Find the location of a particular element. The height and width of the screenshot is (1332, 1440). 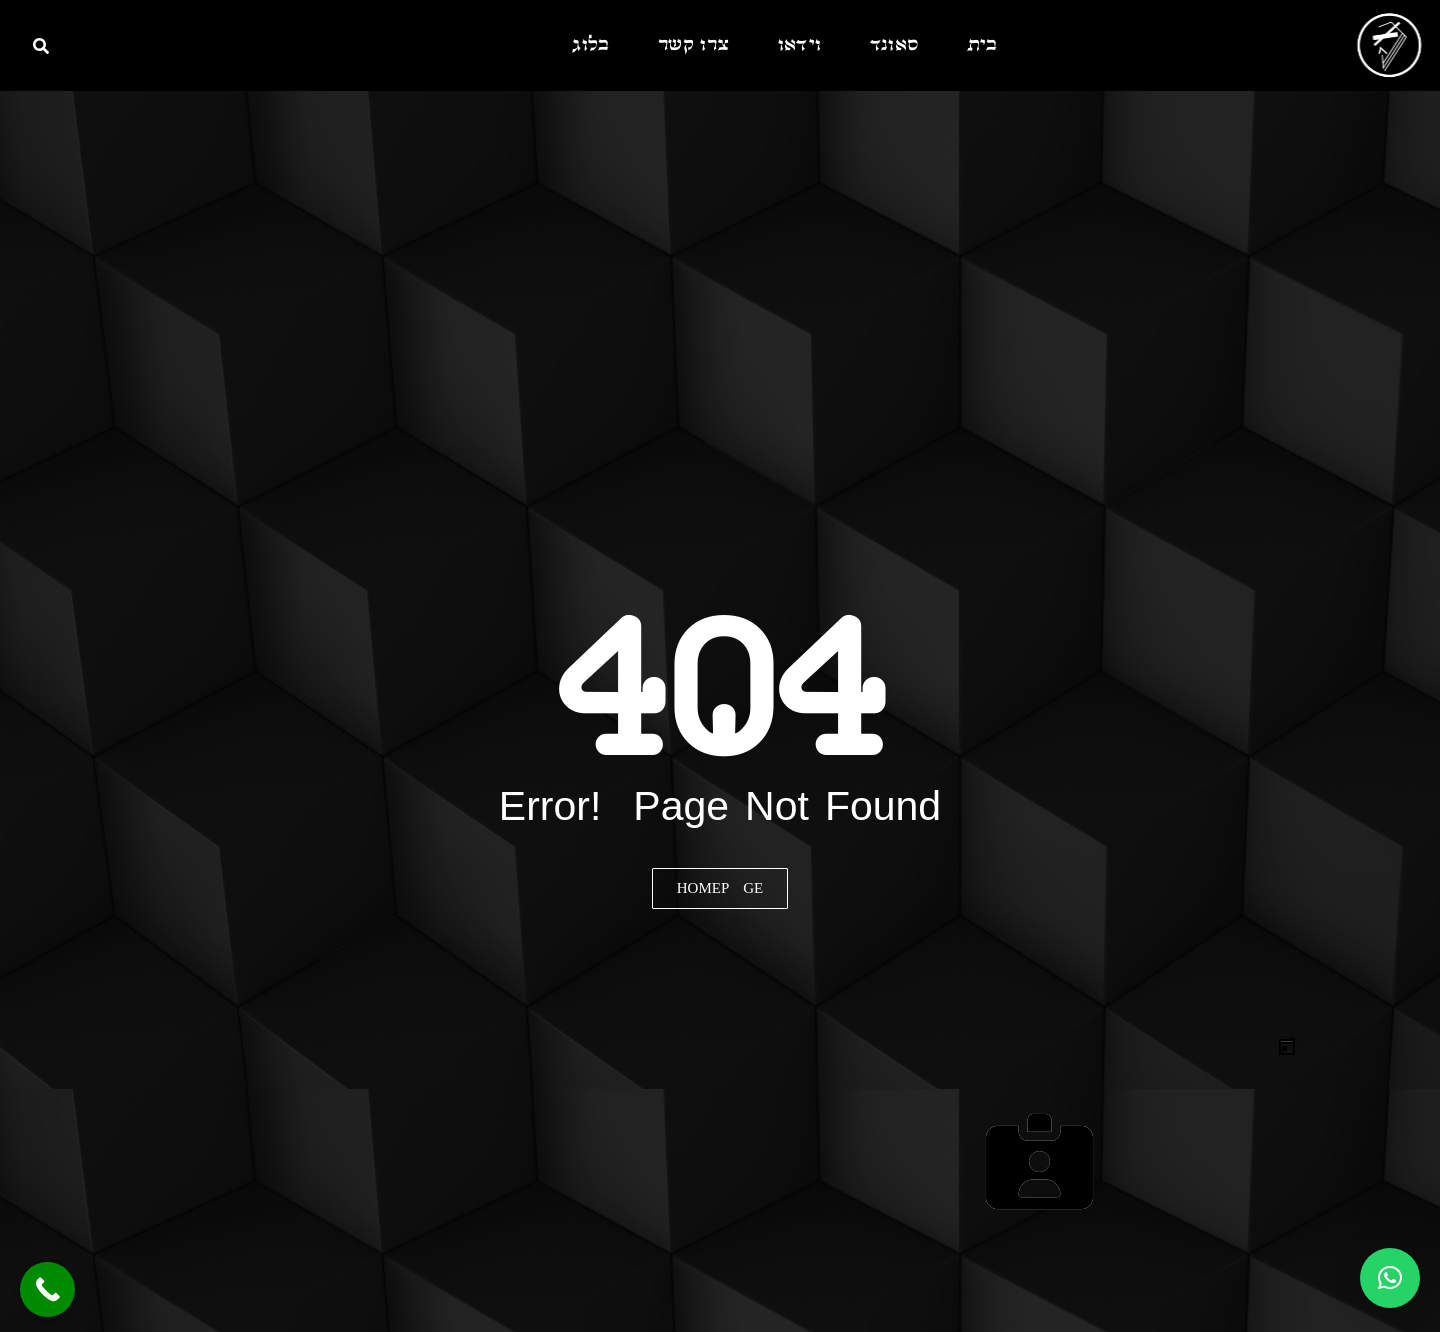

view your employee or member ID badge is located at coordinates (1039, 1167).